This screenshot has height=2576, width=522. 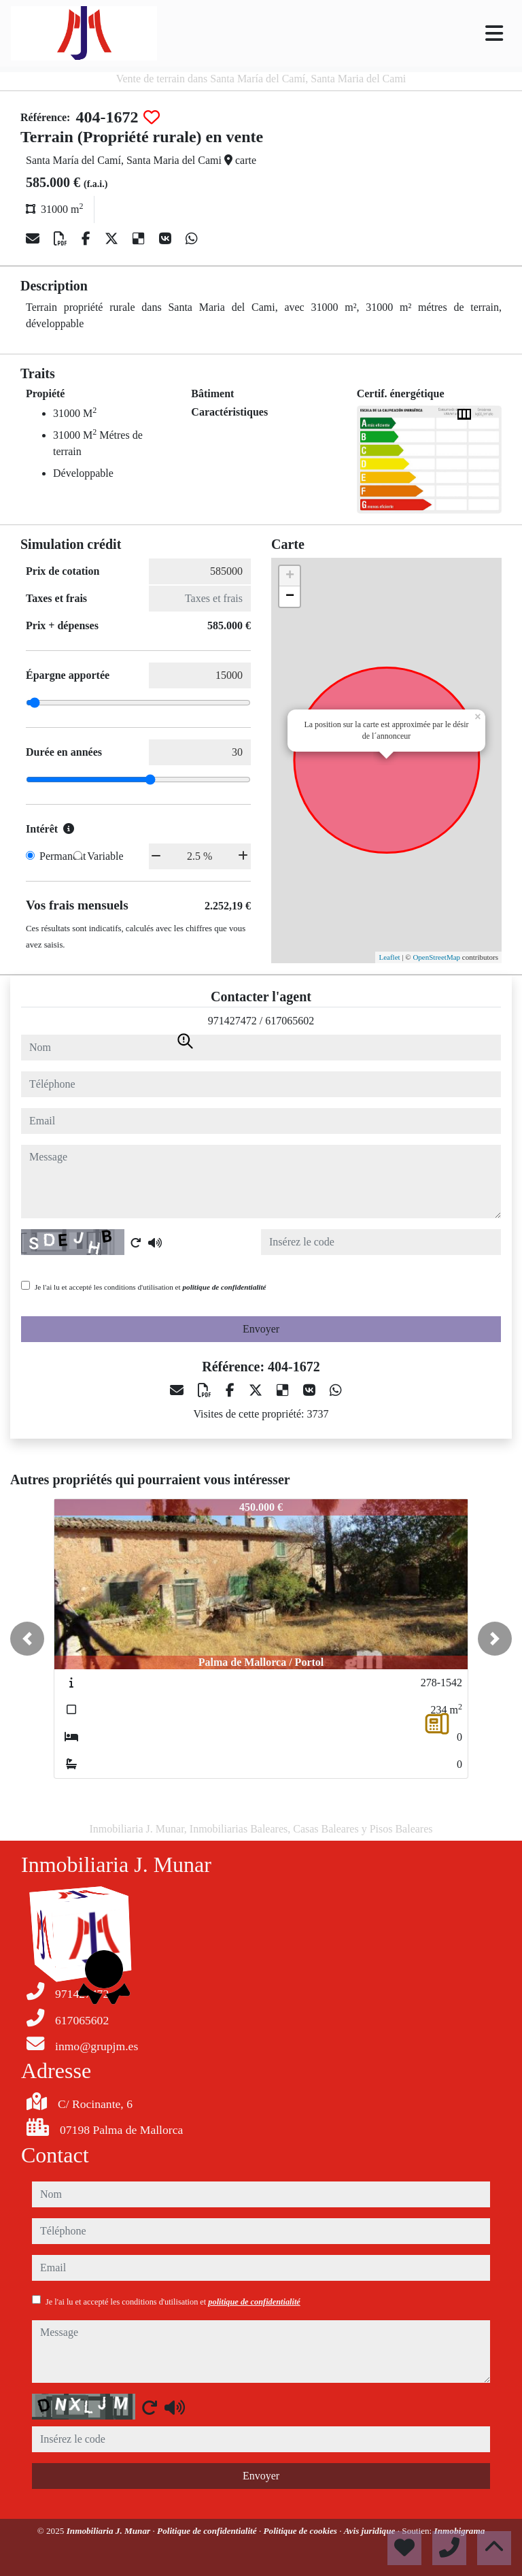 I want to click on view achievements or awards, so click(x=104, y=1977).